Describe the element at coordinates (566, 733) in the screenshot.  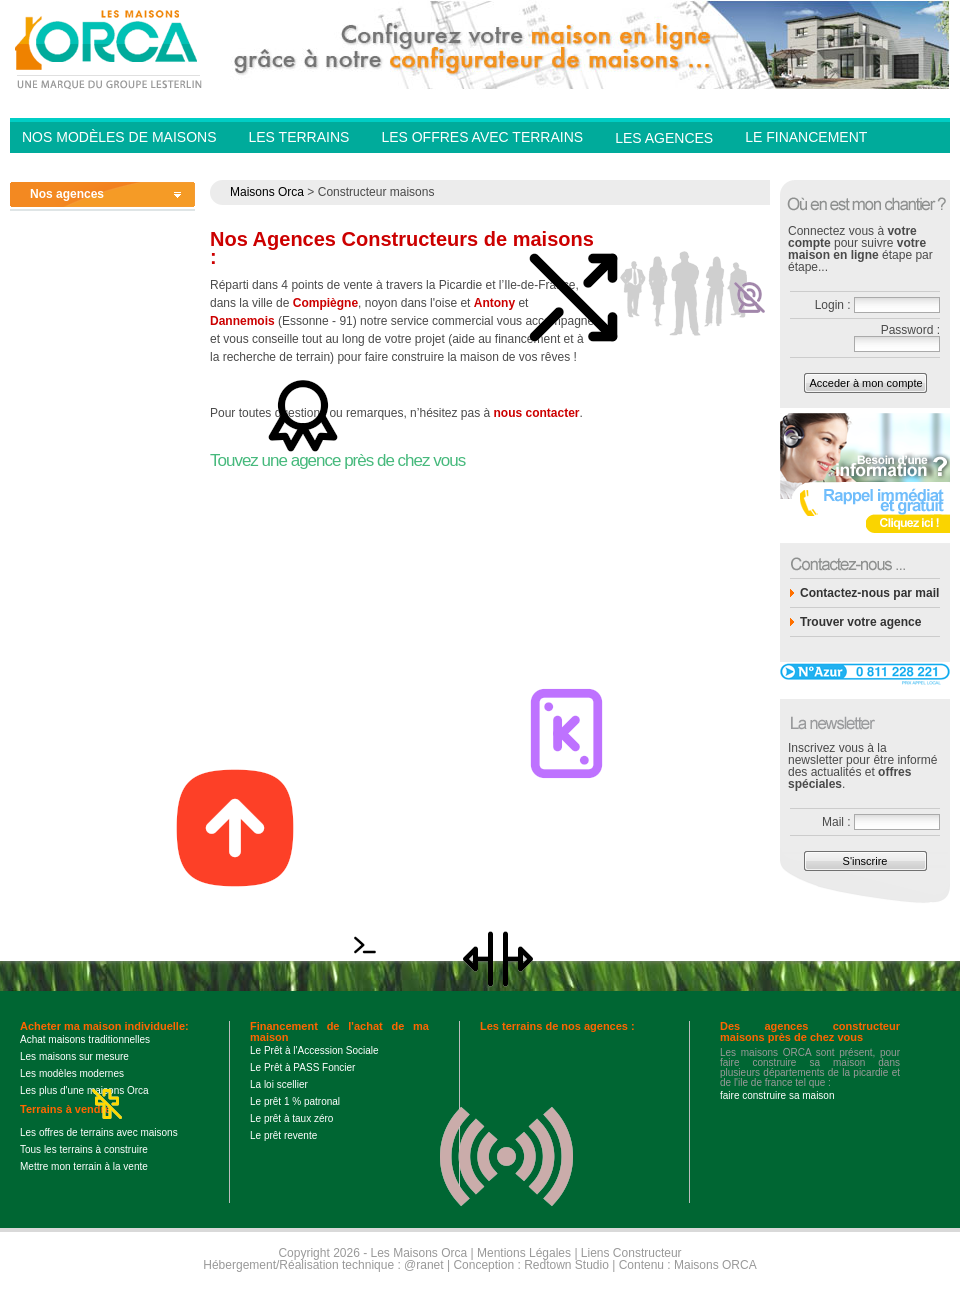
I see `king playing card in a card game app` at that location.